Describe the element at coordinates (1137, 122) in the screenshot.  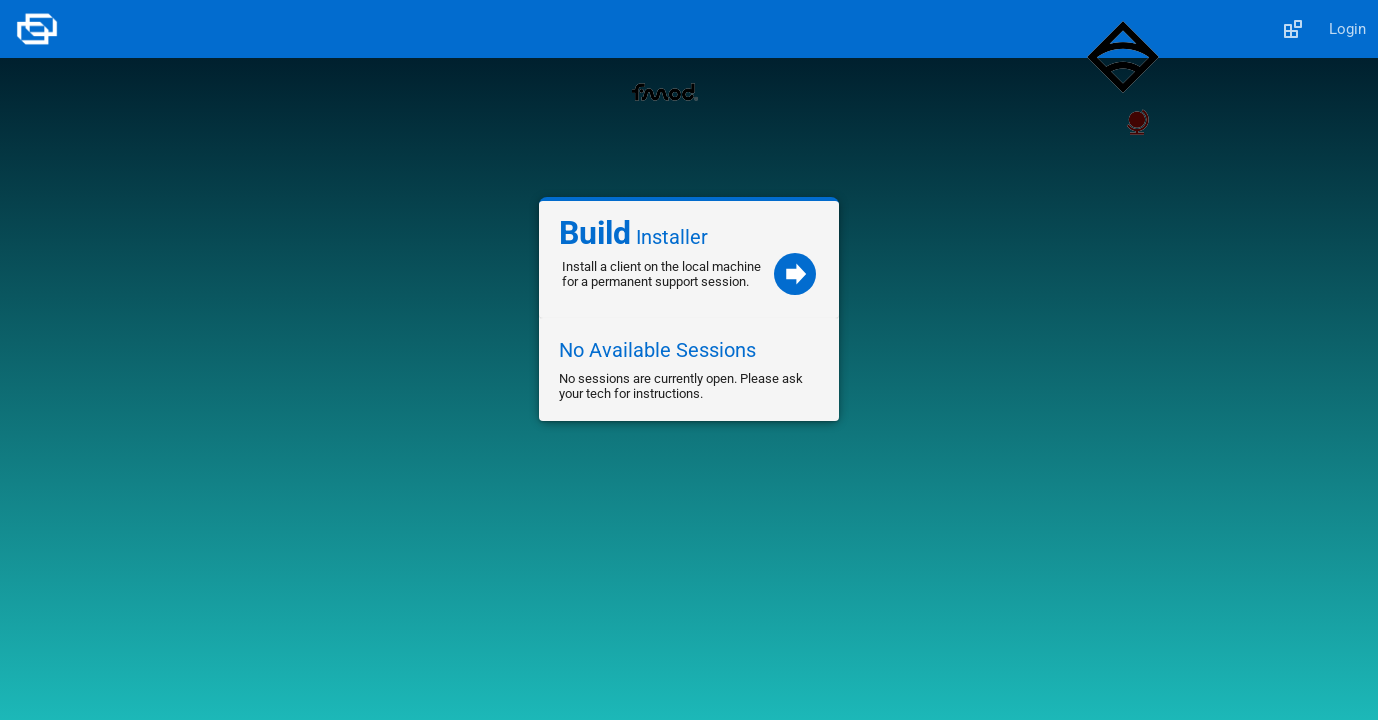
I see `switch to global or international settings` at that location.